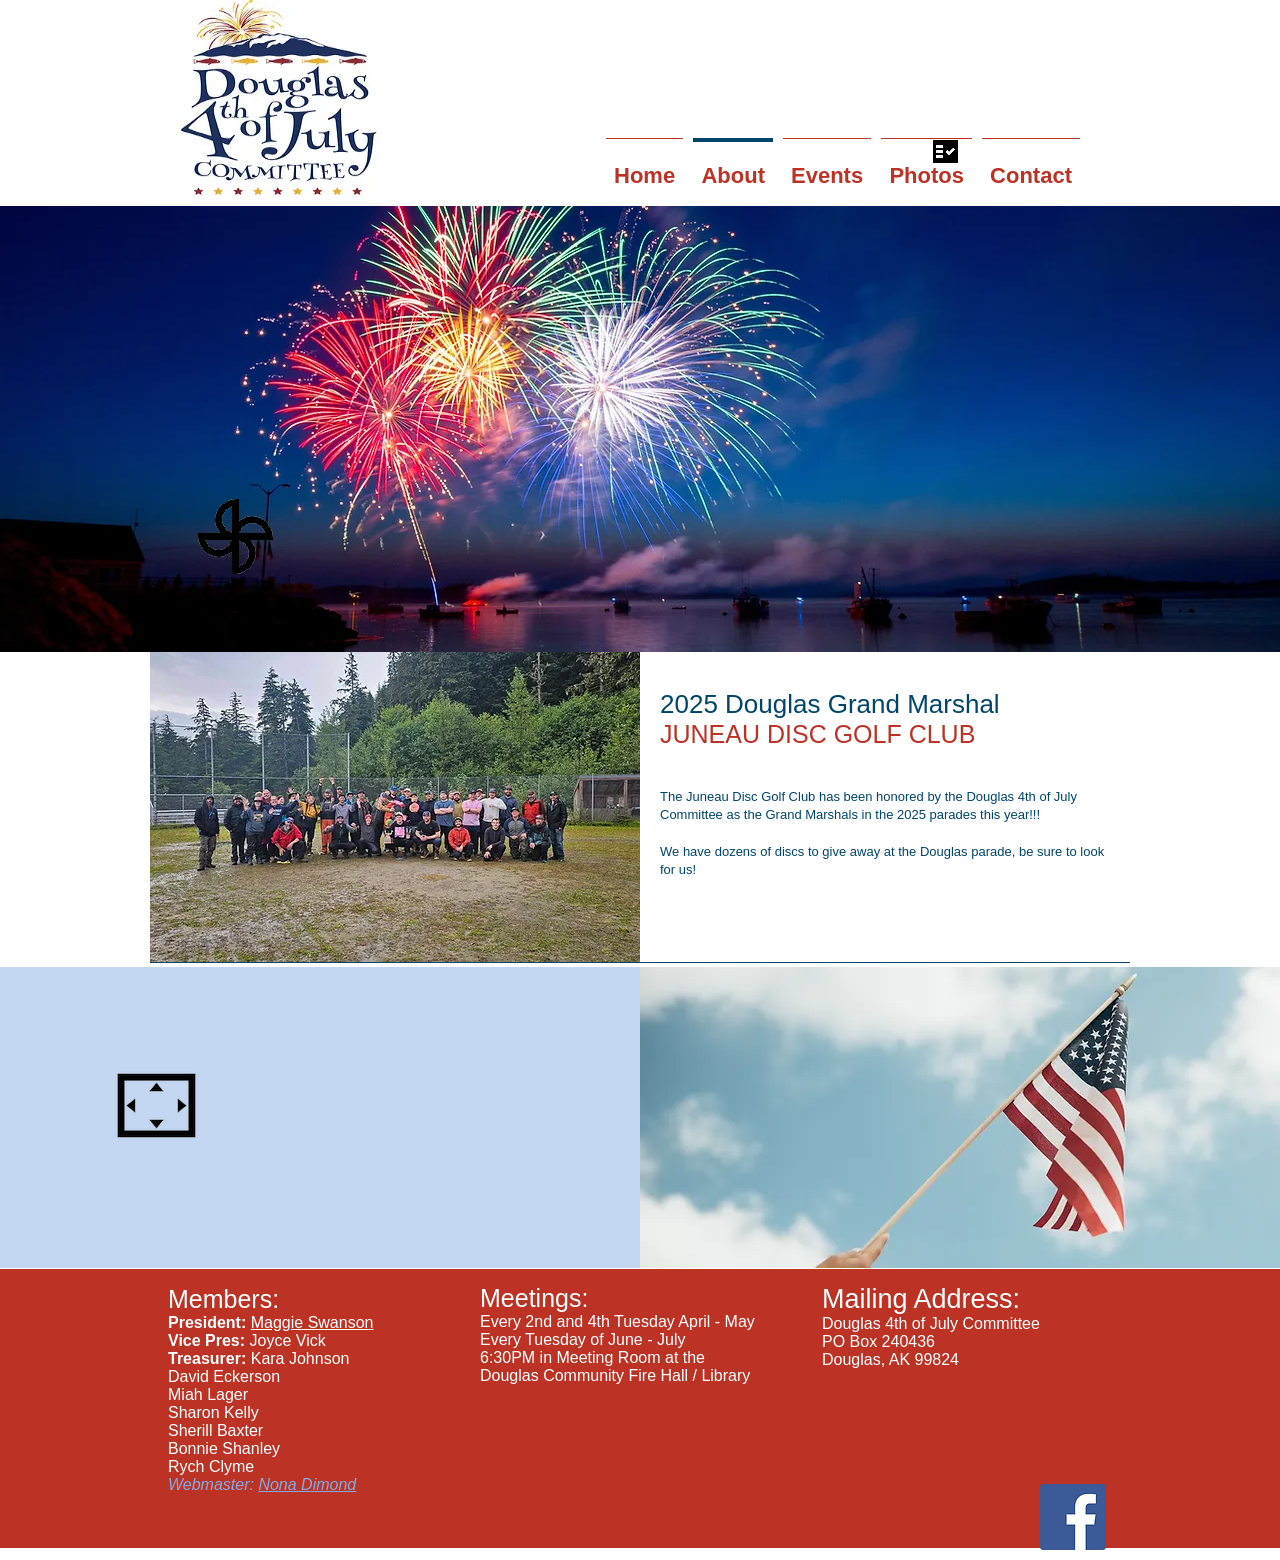 This screenshot has height=1560, width=1280. What do you see at coordinates (235, 536) in the screenshot?
I see `access toys or games category` at bounding box center [235, 536].